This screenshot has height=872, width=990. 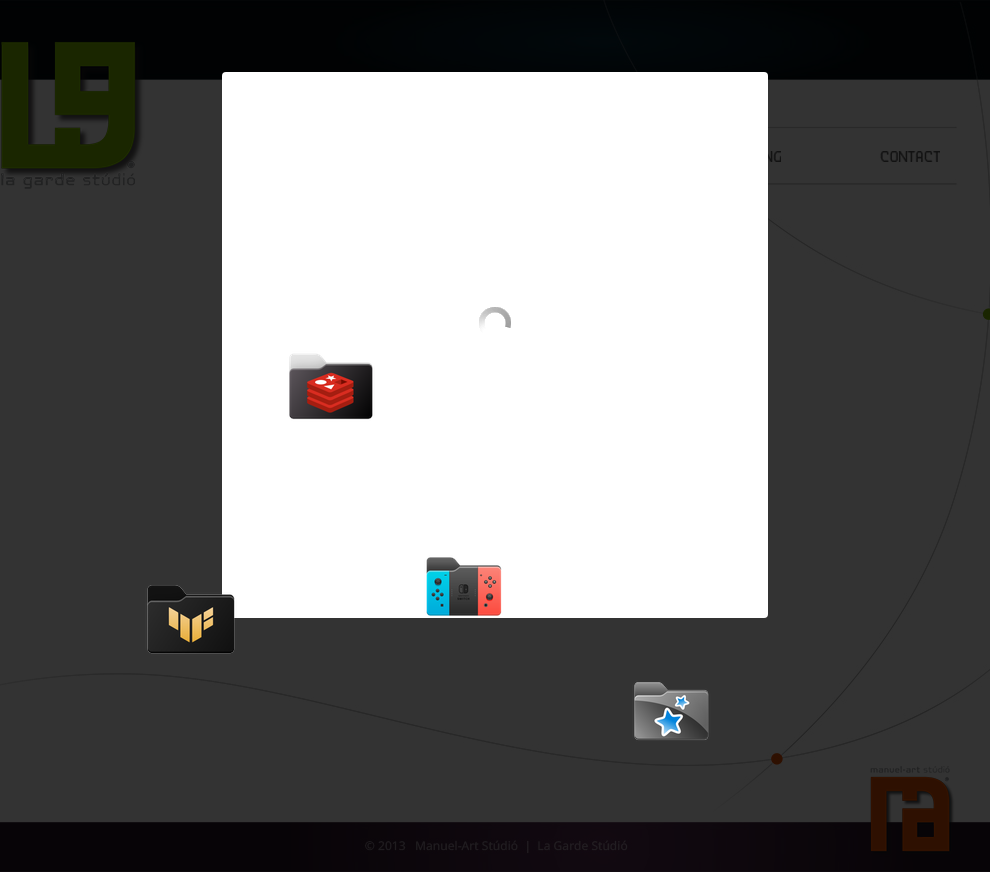 I want to click on open nintendo switch games folder, so click(x=463, y=588).